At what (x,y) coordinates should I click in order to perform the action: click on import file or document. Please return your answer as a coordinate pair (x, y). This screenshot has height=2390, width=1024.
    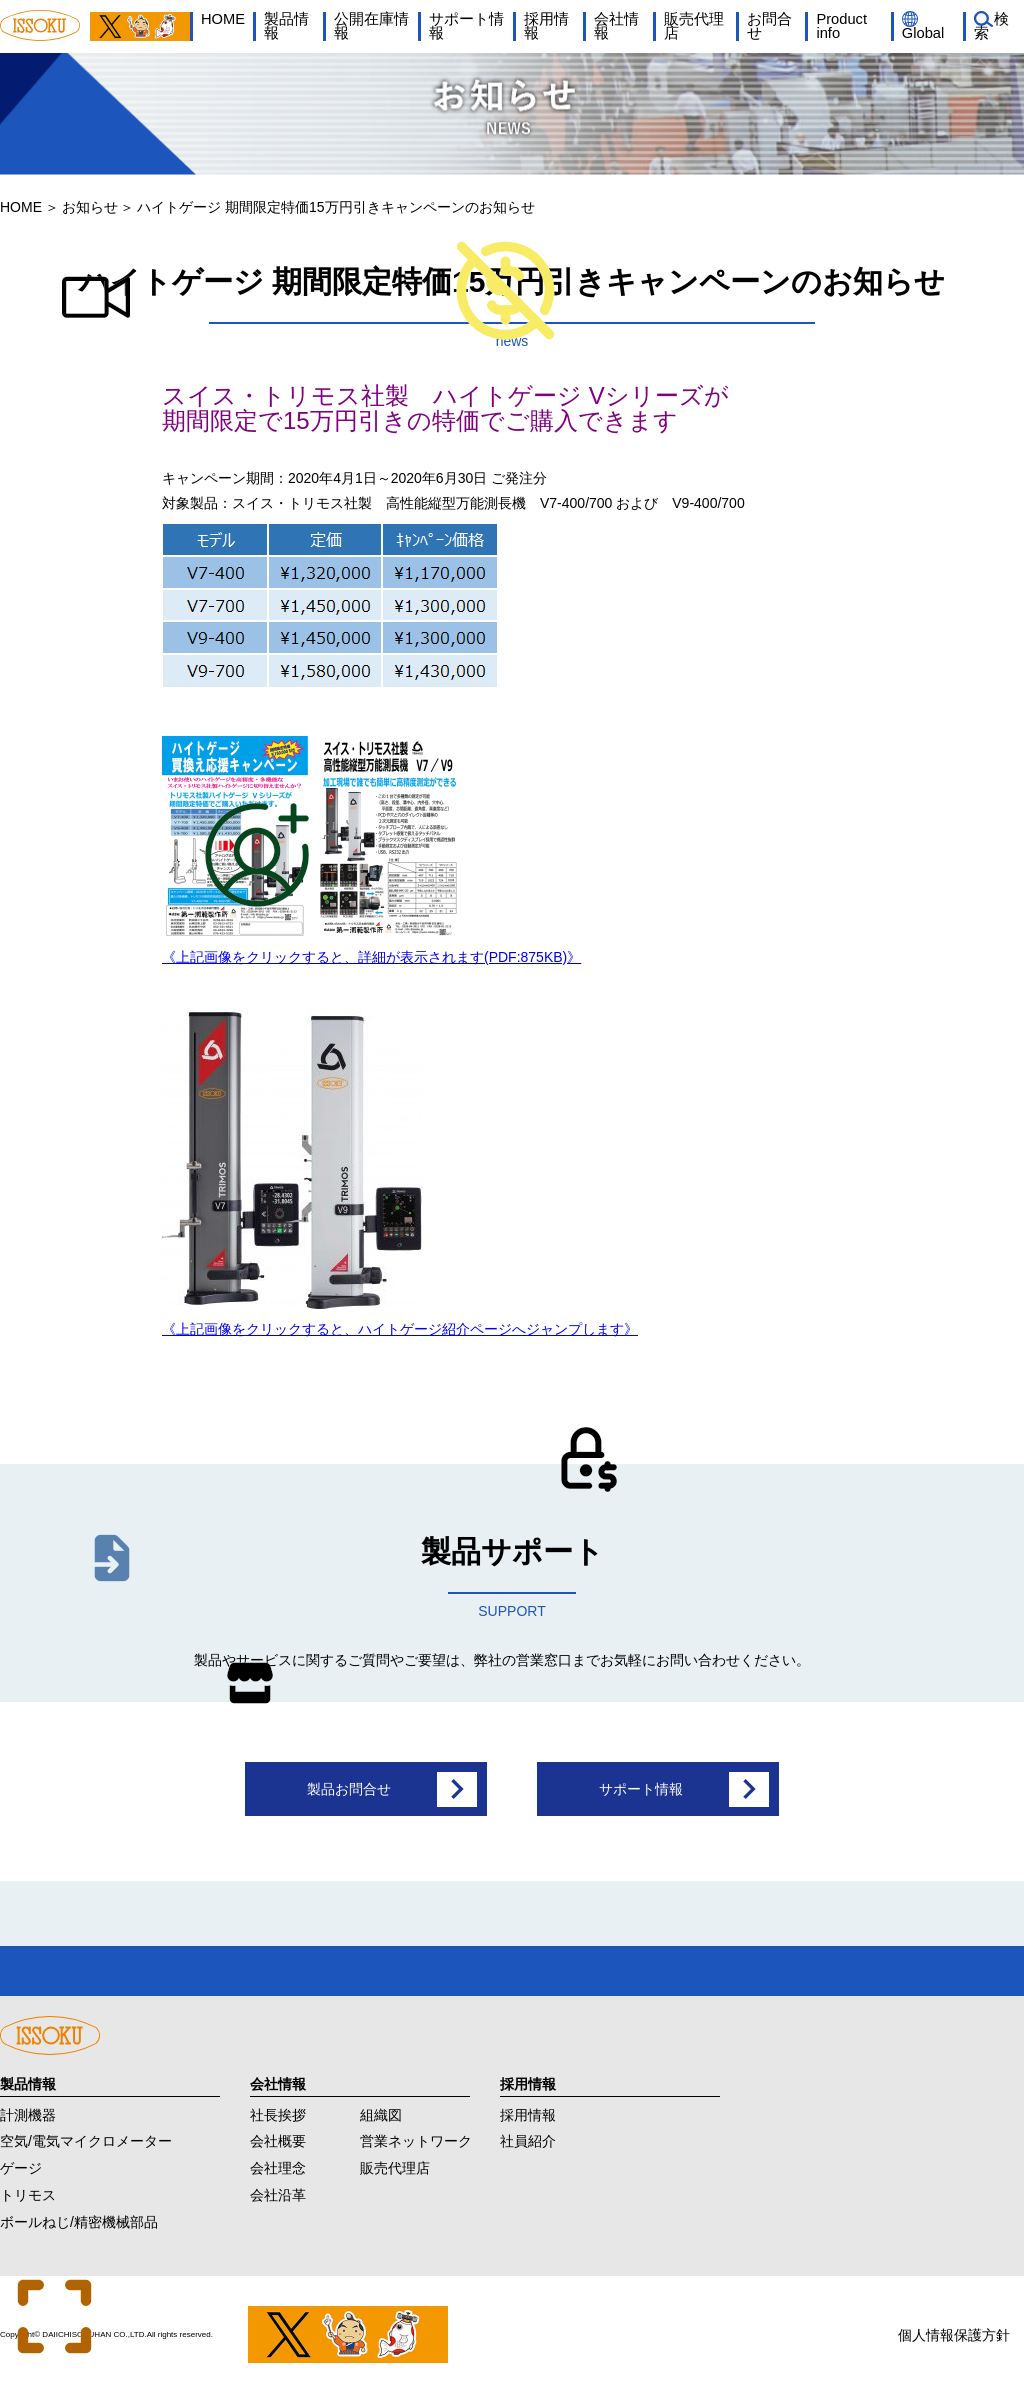
    Looking at the image, I should click on (112, 1558).